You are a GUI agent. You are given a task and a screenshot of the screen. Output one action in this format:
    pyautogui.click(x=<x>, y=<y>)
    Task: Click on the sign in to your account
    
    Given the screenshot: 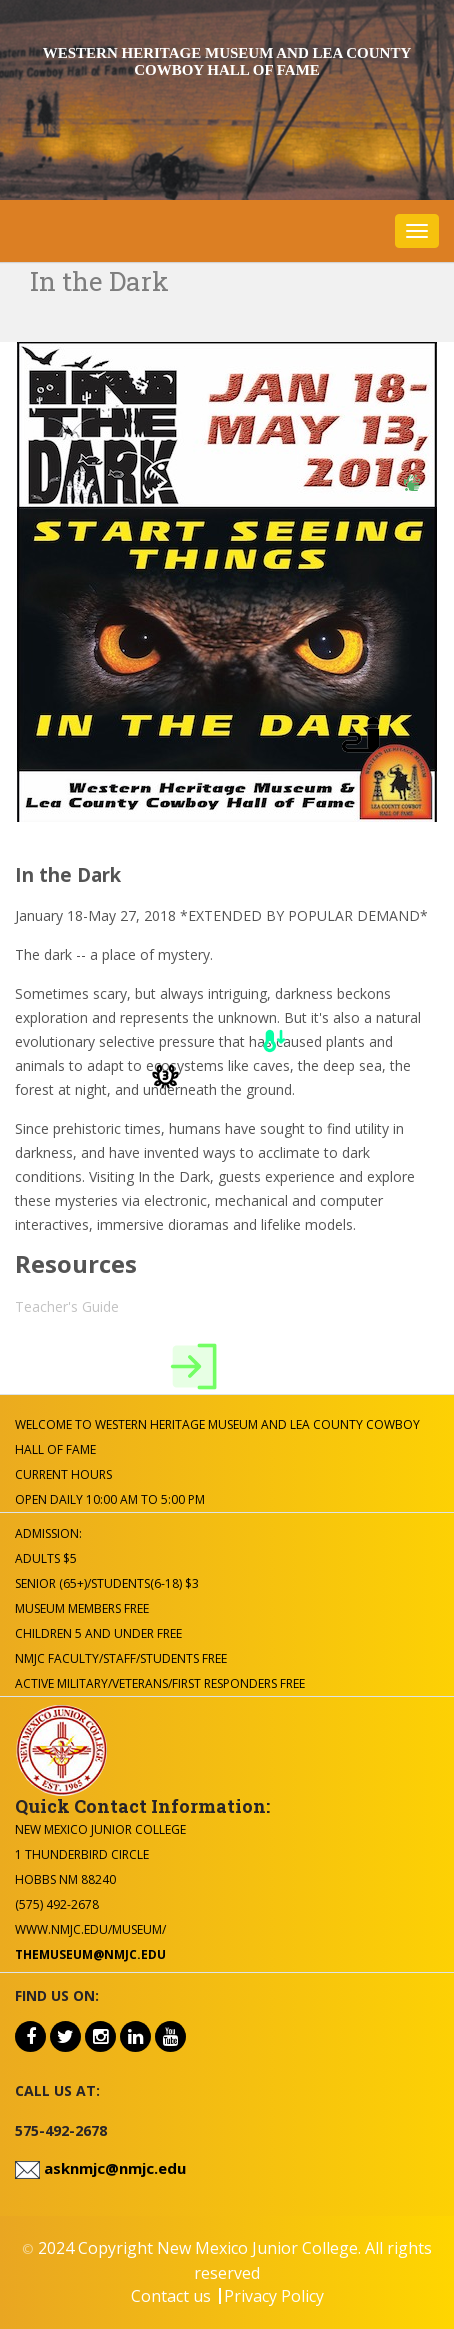 What is the action you would take?
    pyautogui.click(x=197, y=1366)
    